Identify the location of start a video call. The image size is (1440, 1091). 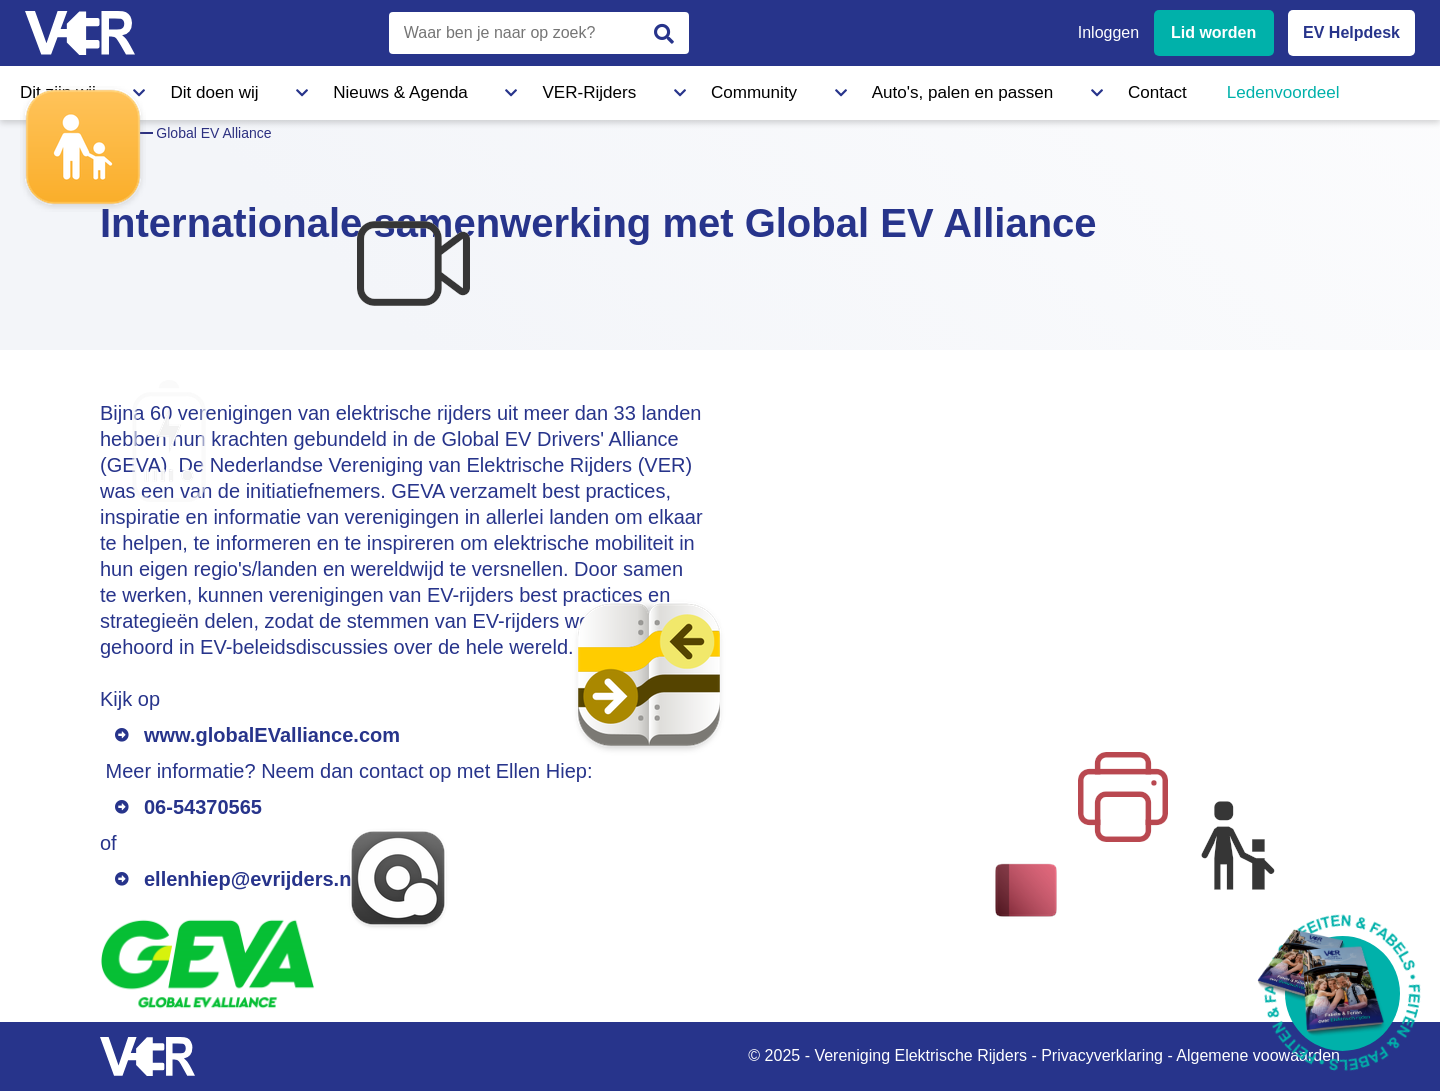
(413, 263).